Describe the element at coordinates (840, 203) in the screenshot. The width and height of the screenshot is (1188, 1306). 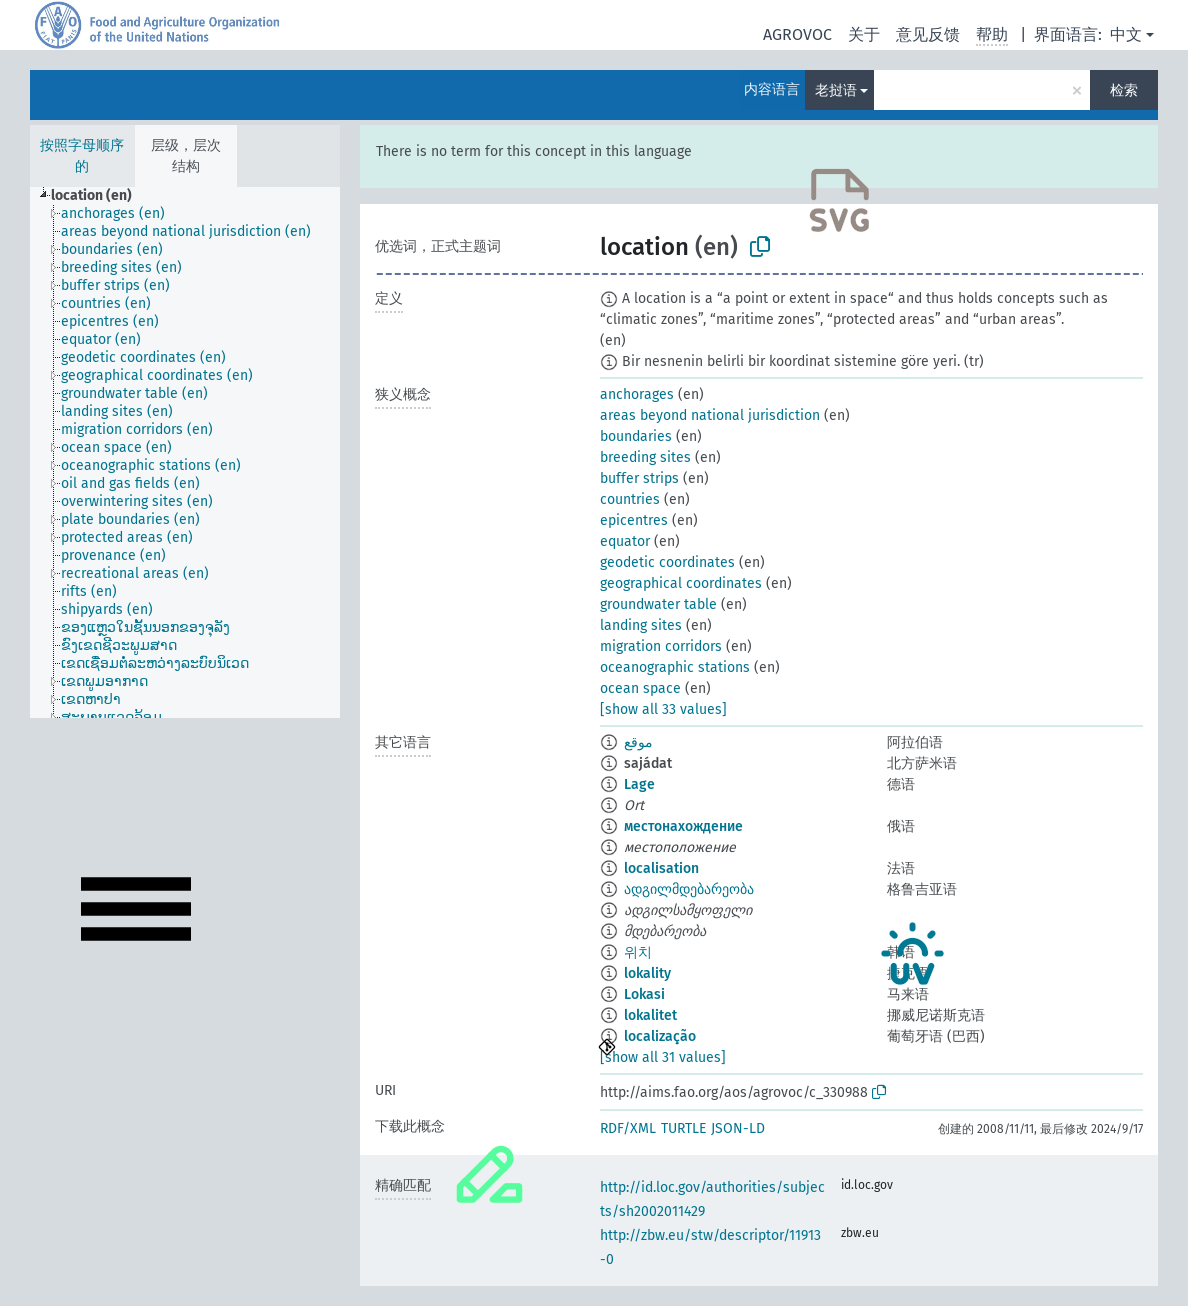
I see `open an SVG file` at that location.